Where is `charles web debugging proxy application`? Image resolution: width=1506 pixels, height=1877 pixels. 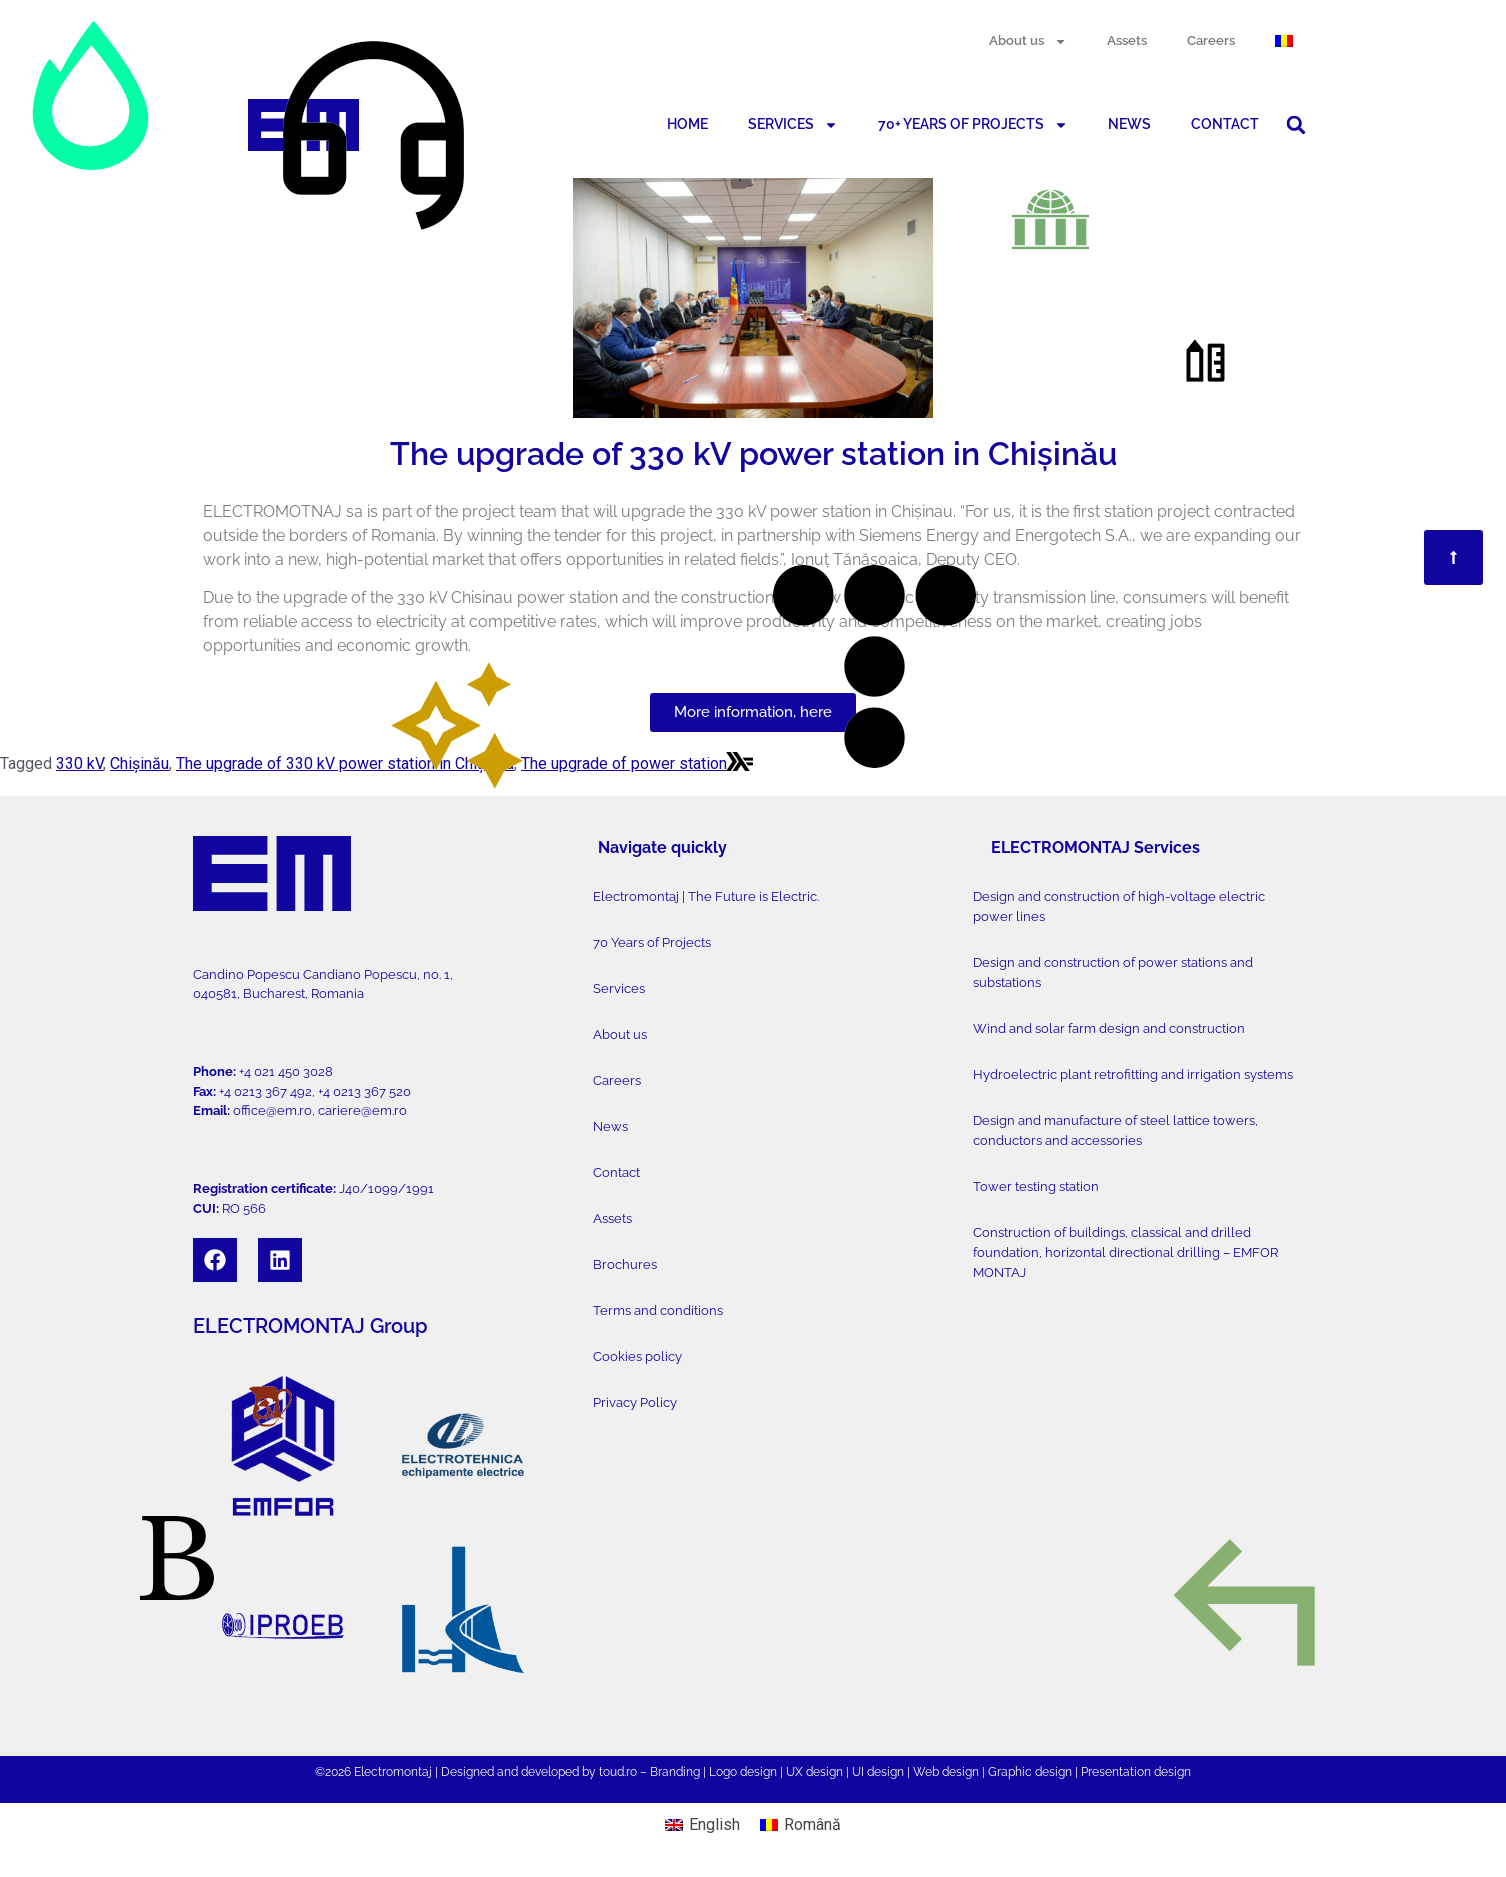
charles web debugging proxy application is located at coordinates (270, 1406).